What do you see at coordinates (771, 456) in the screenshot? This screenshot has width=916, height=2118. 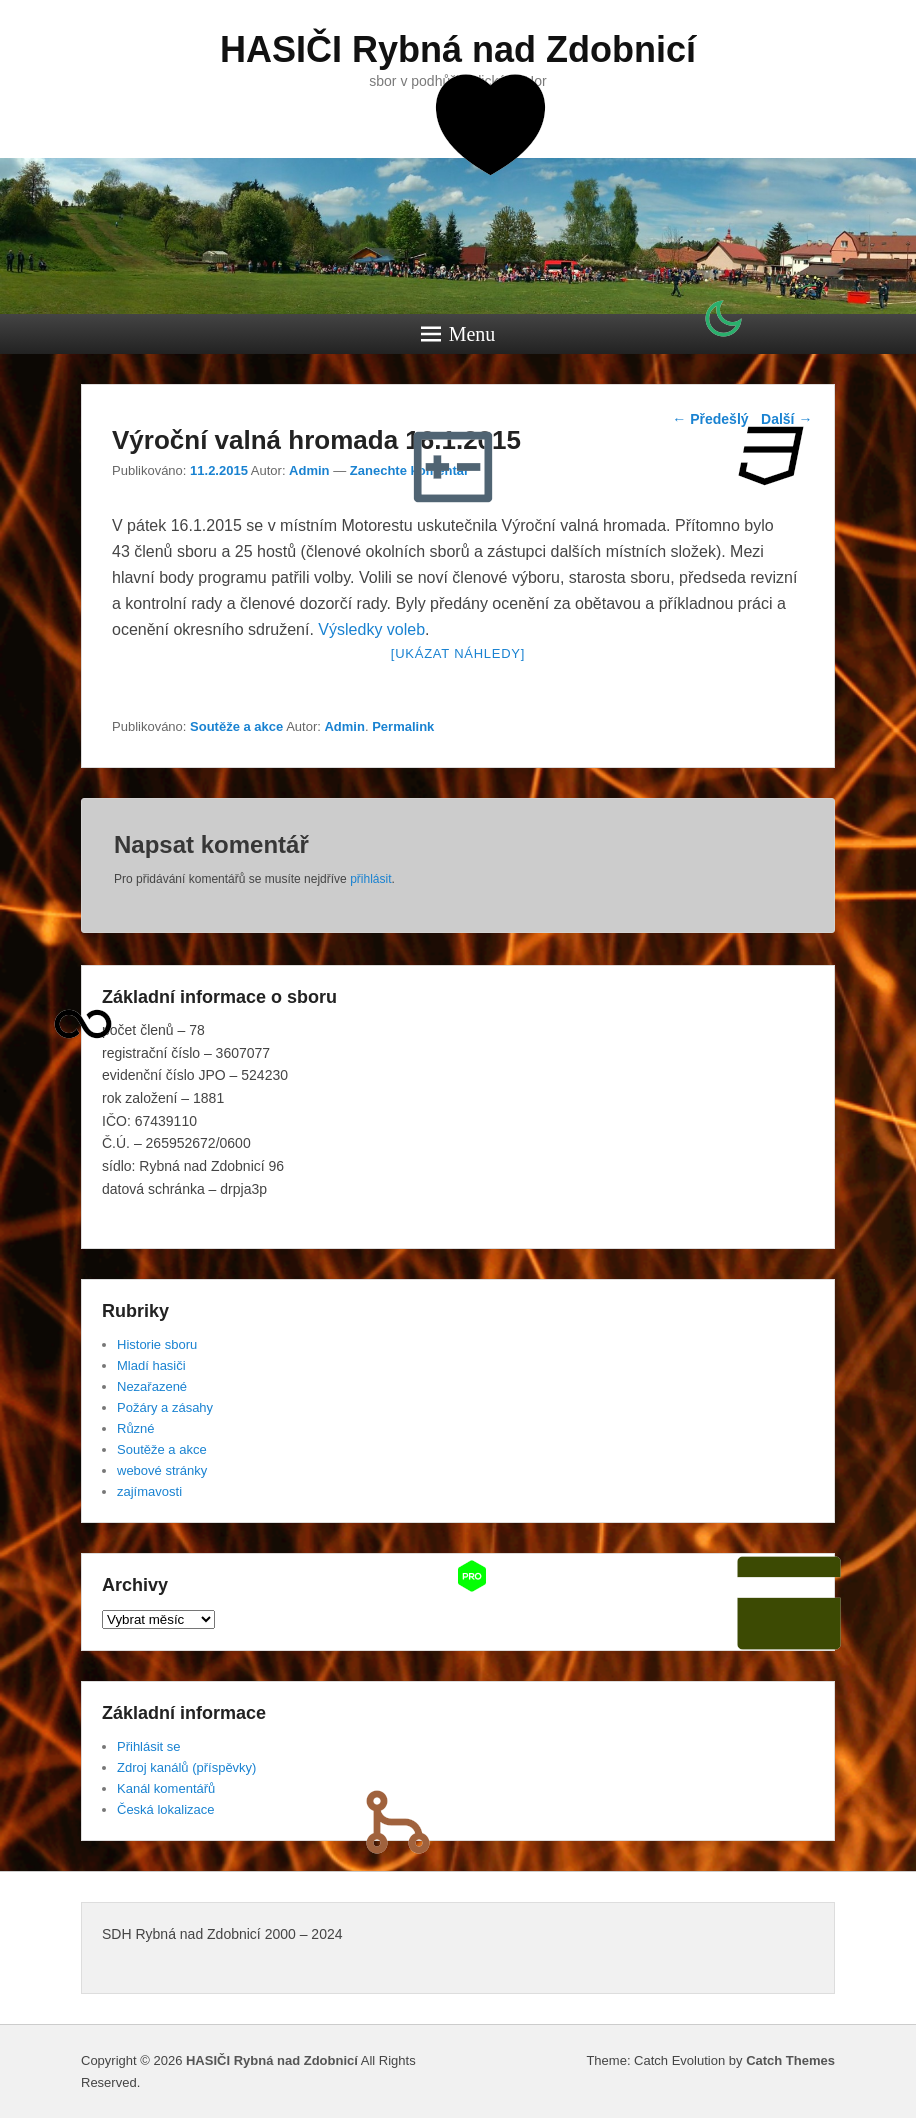 I see `indicates CSS3 styling or stylesheet` at bounding box center [771, 456].